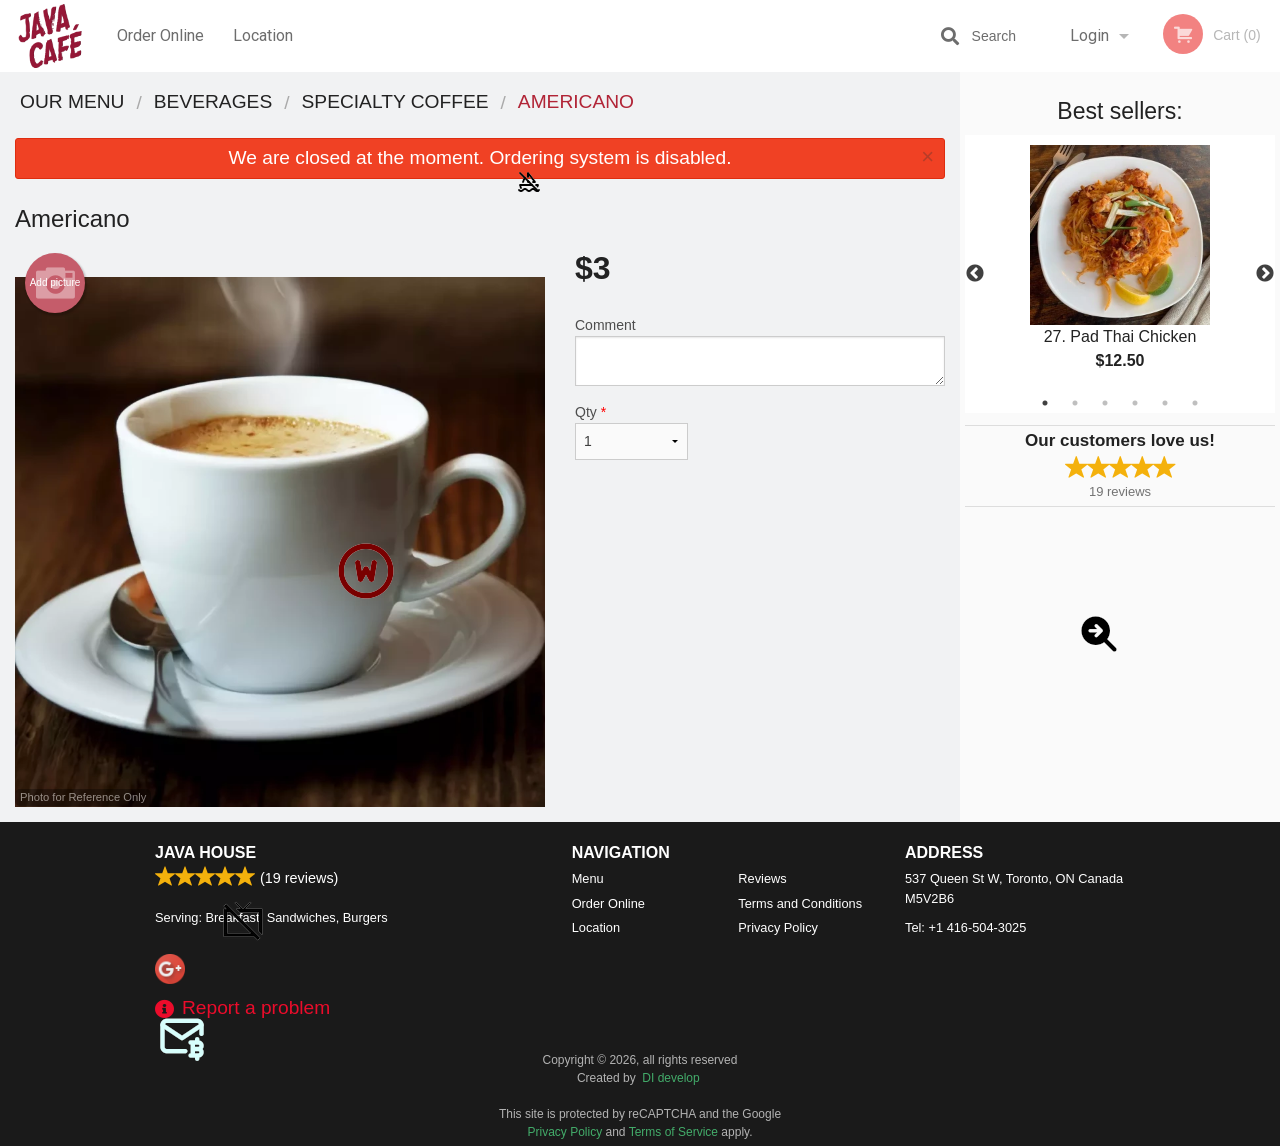  What do you see at coordinates (243, 921) in the screenshot?
I see `tv or display is currently off or disabled` at bounding box center [243, 921].